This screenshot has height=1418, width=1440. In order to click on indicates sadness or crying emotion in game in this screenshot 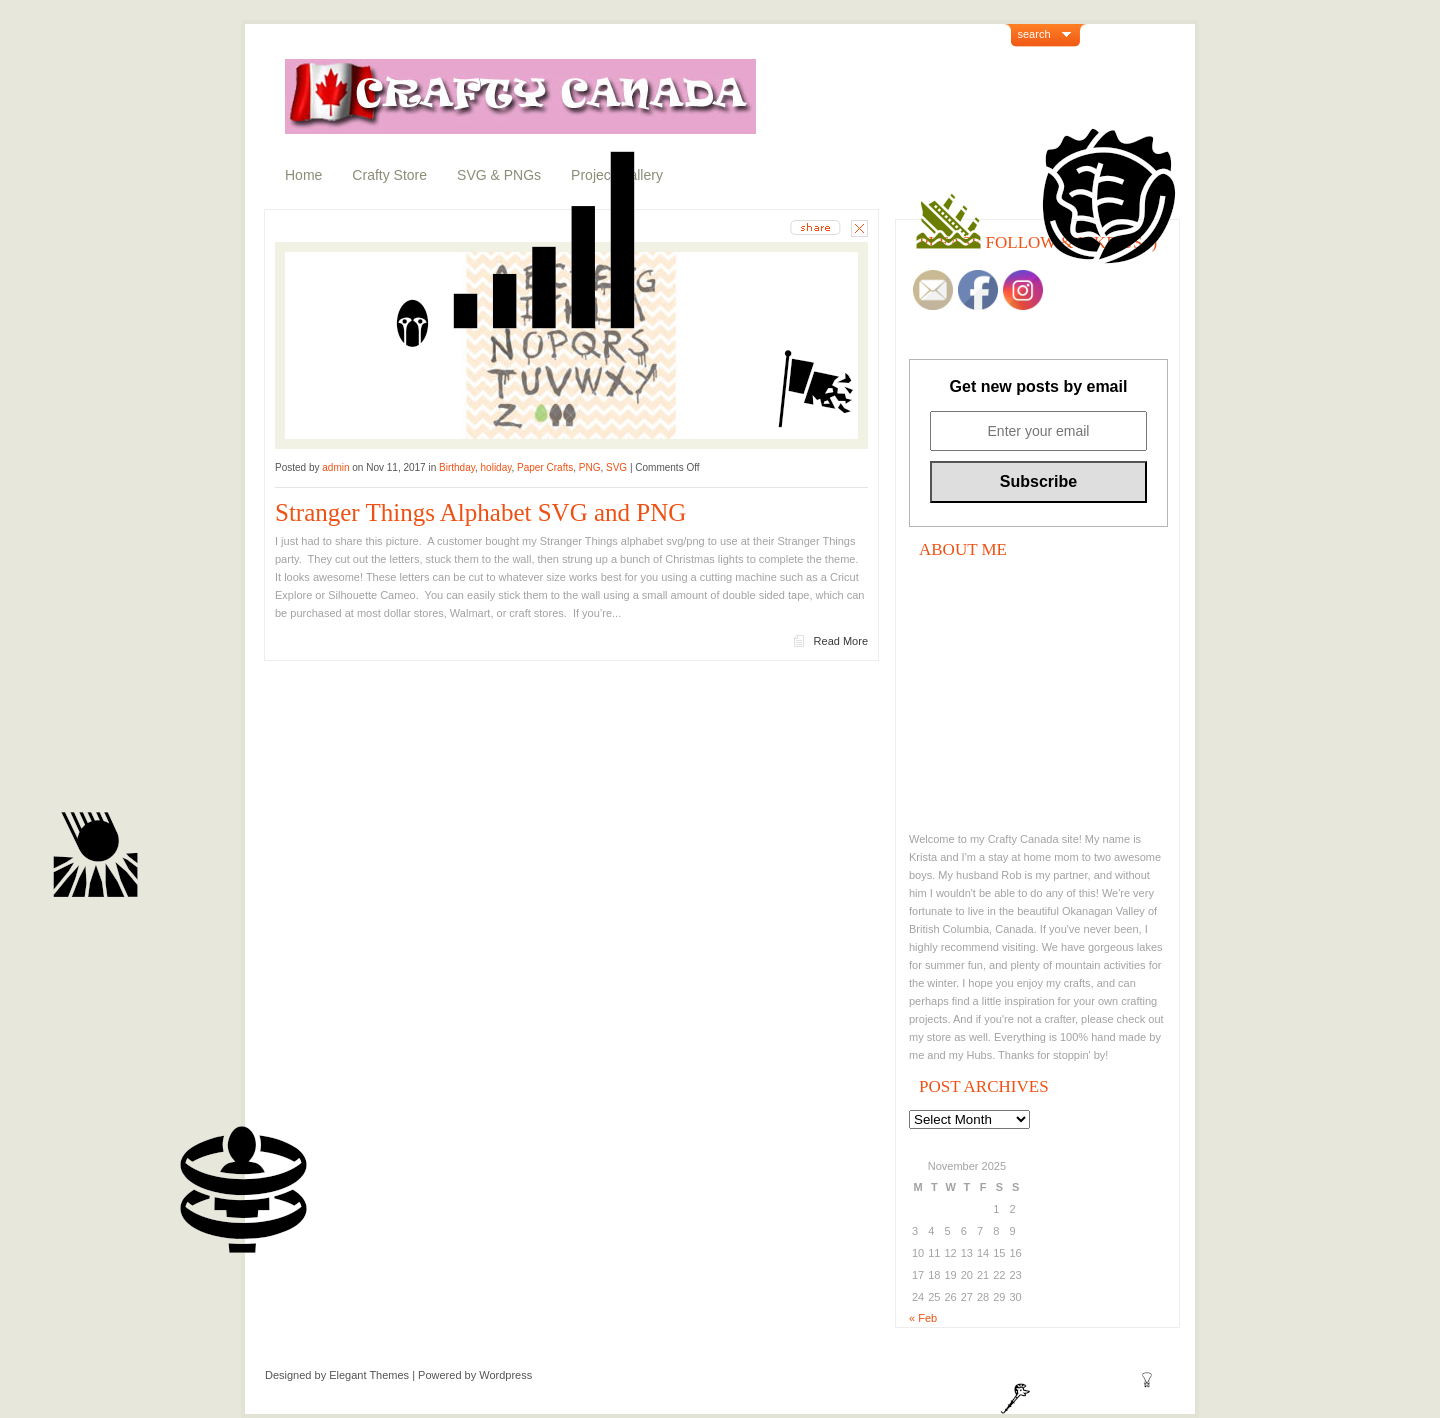, I will do `click(412, 323)`.